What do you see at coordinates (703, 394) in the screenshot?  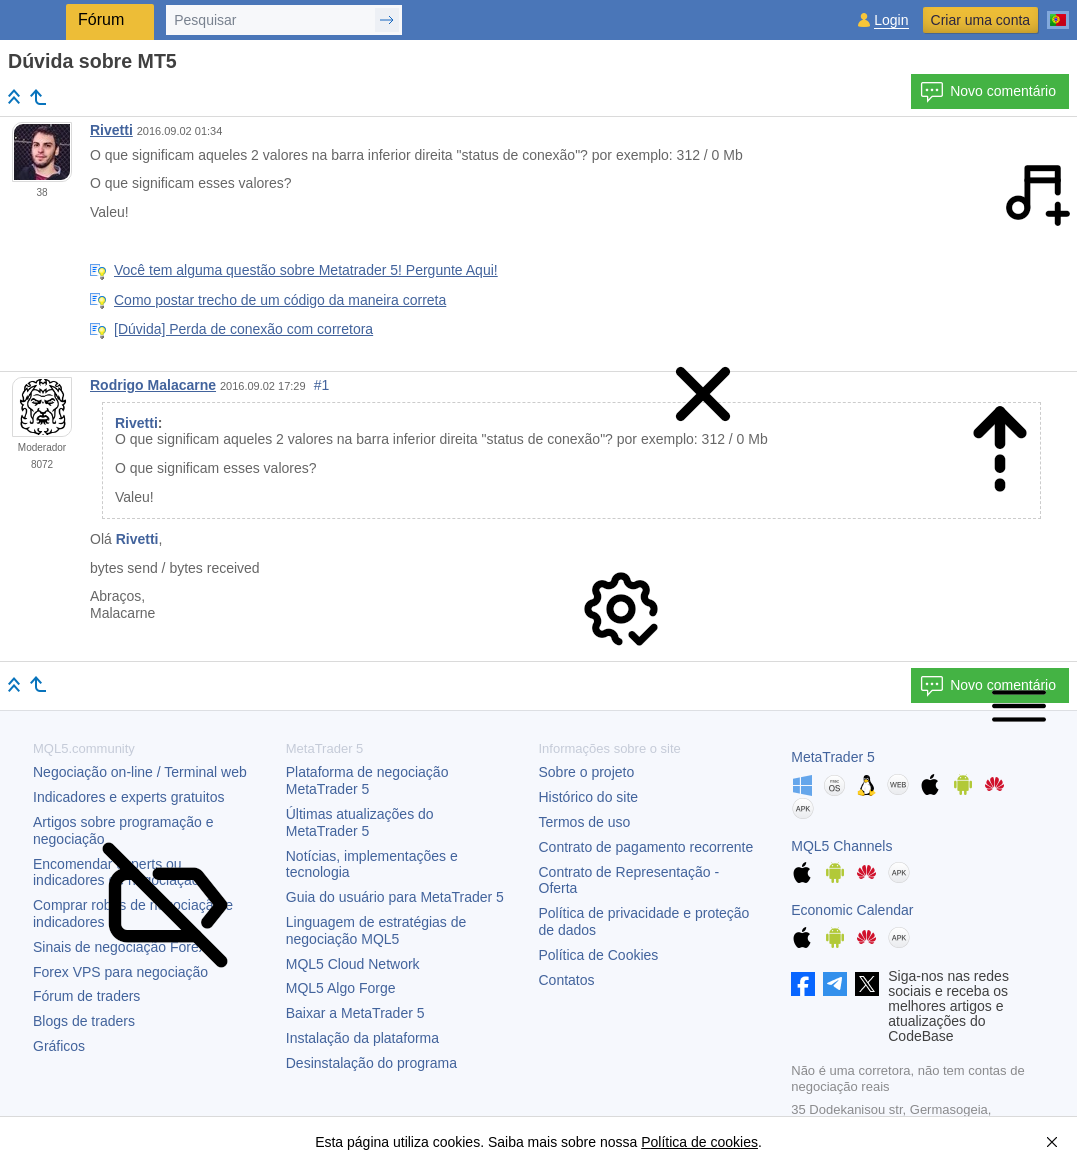 I see `close the current window or dialog` at bounding box center [703, 394].